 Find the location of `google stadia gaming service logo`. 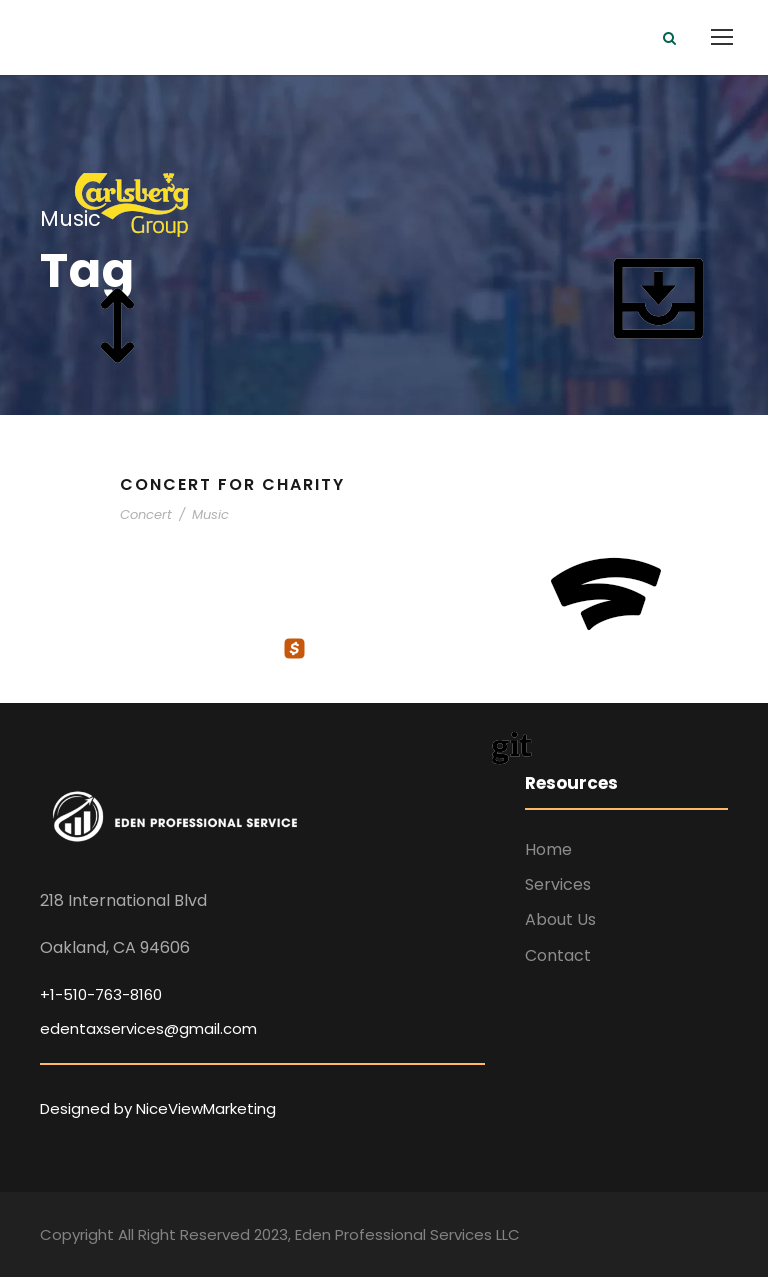

google stadia gaming service logo is located at coordinates (606, 594).